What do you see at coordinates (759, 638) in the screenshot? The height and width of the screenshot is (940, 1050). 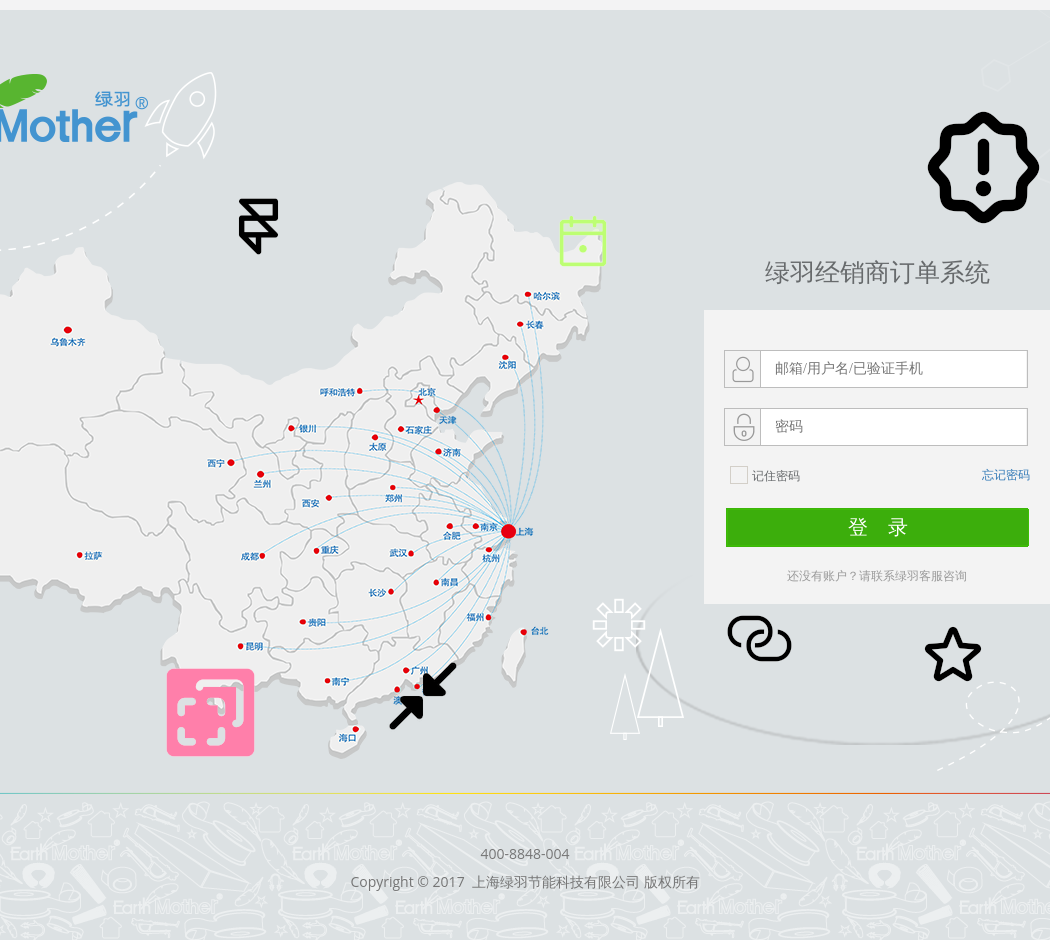 I see `insert or create a hyperlink` at bounding box center [759, 638].